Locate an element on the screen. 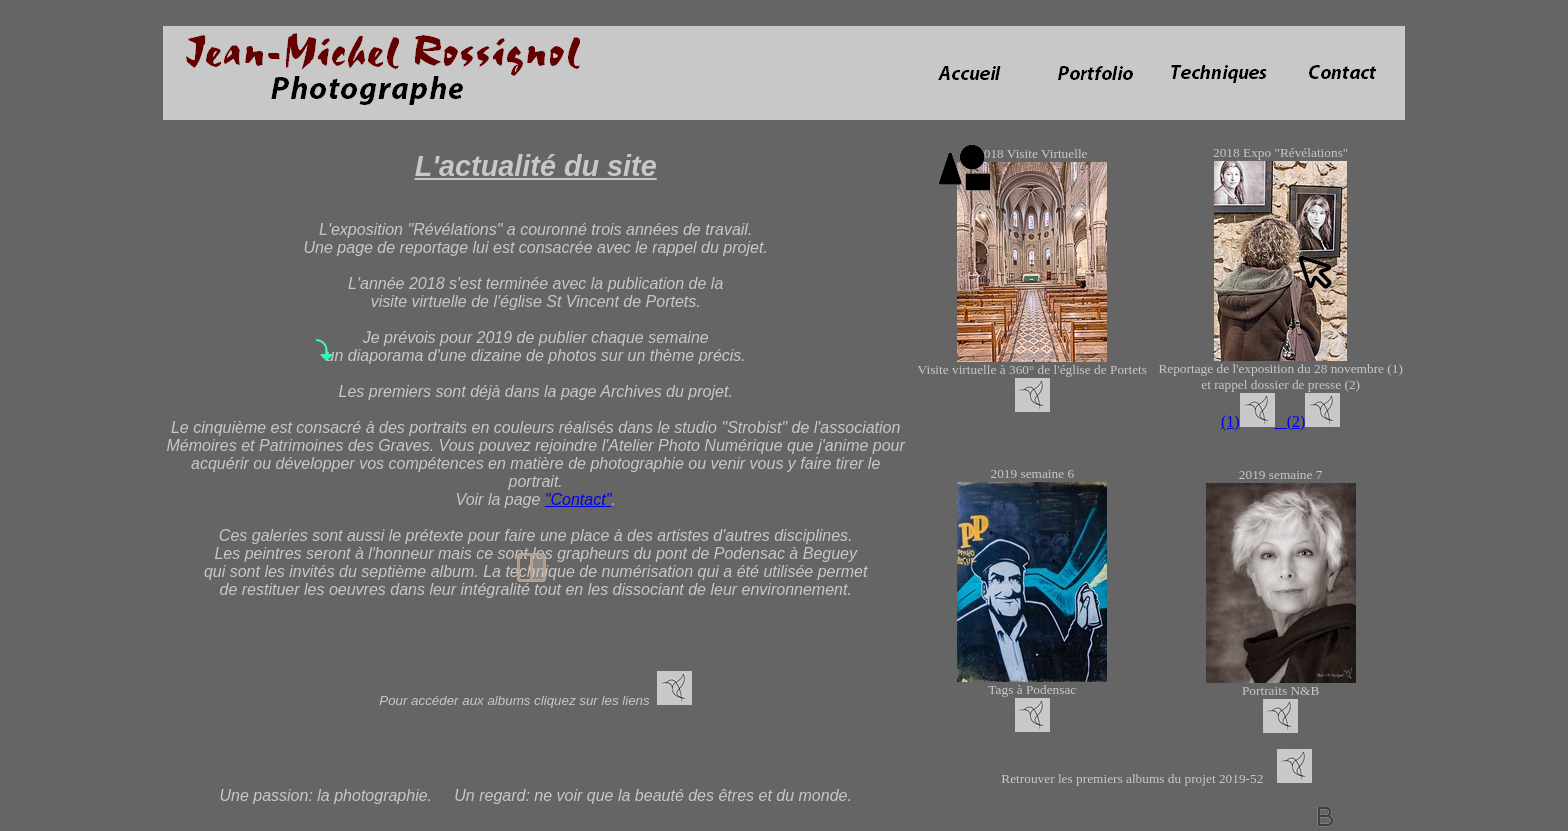  navigate to the next item below is located at coordinates (324, 350).